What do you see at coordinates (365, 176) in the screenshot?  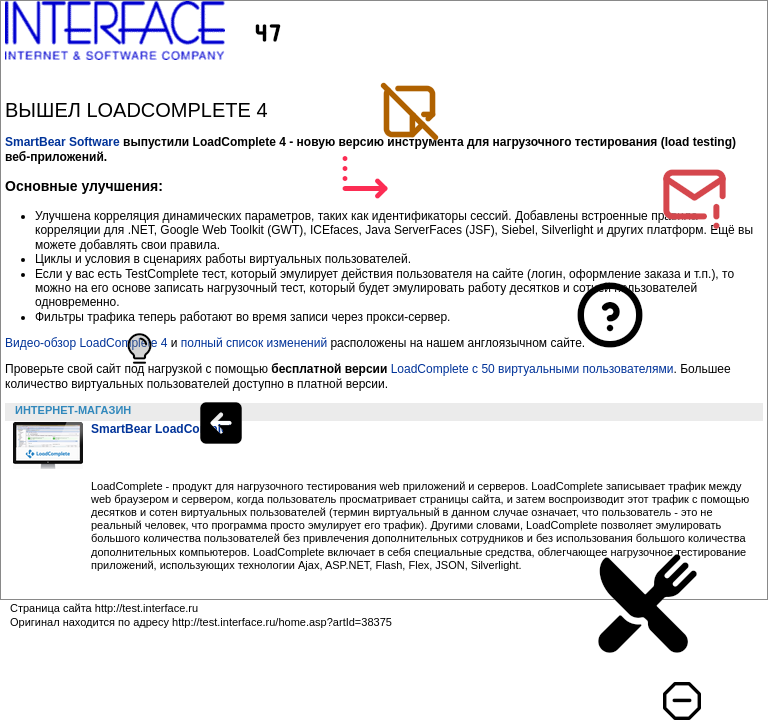 I see `set or view the x-axis in a chart or graph` at bounding box center [365, 176].